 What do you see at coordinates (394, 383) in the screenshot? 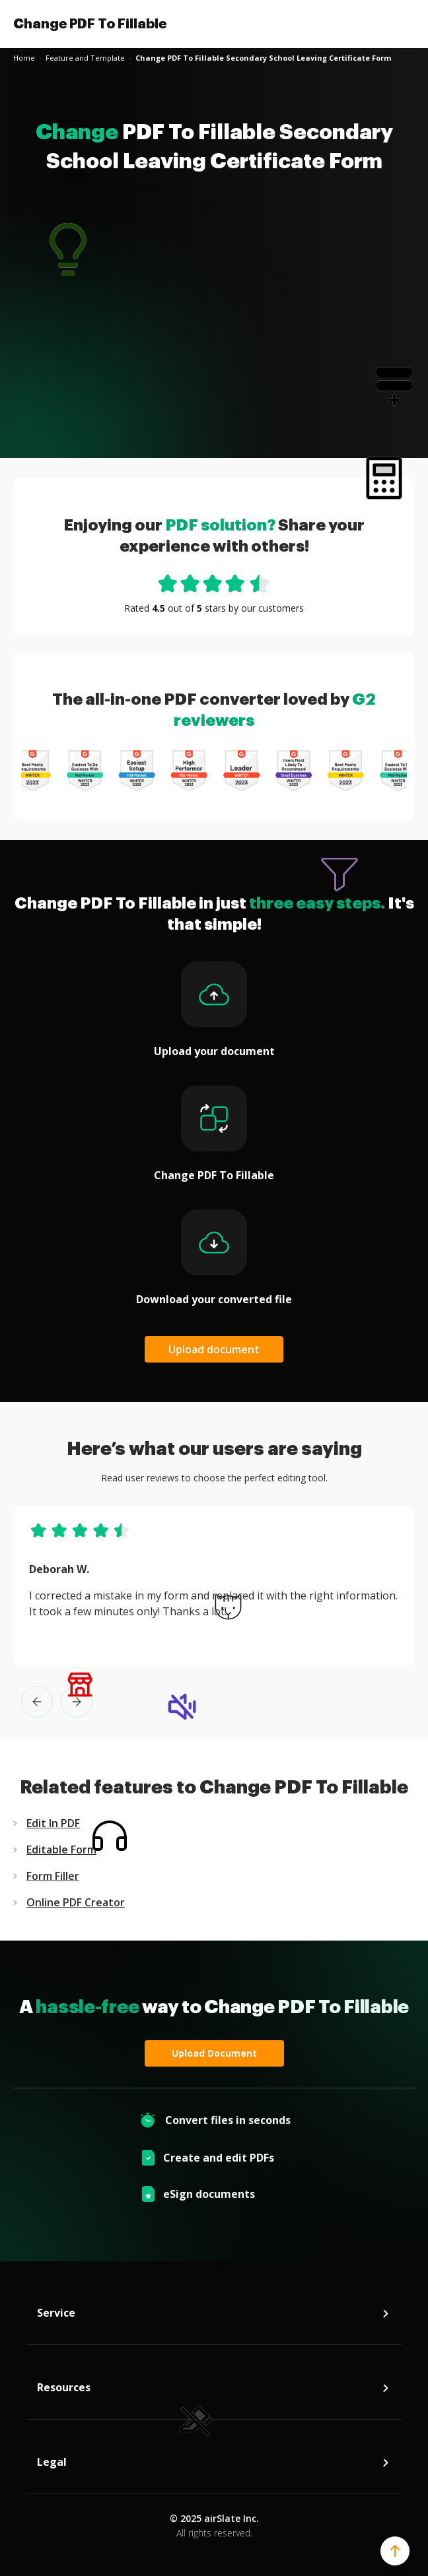
I see `add a new row below` at bounding box center [394, 383].